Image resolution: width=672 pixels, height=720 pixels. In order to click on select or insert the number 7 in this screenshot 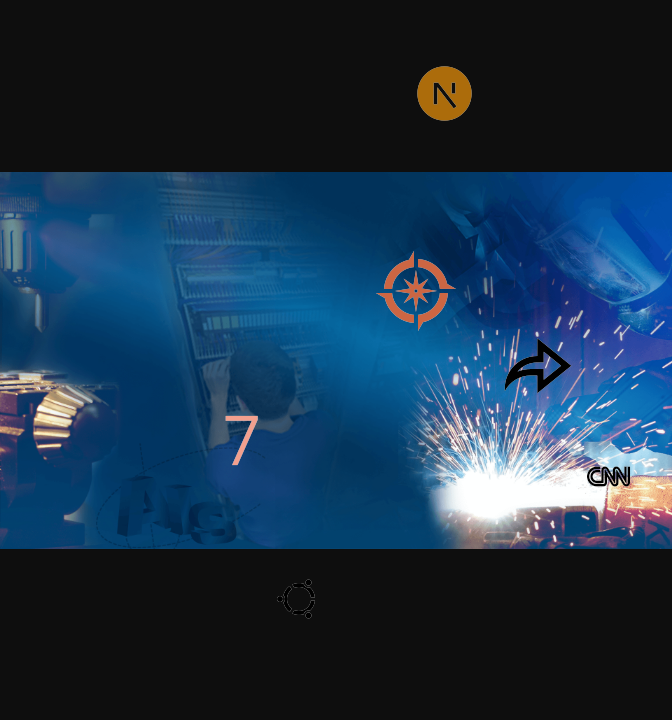, I will do `click(240, 440)`.